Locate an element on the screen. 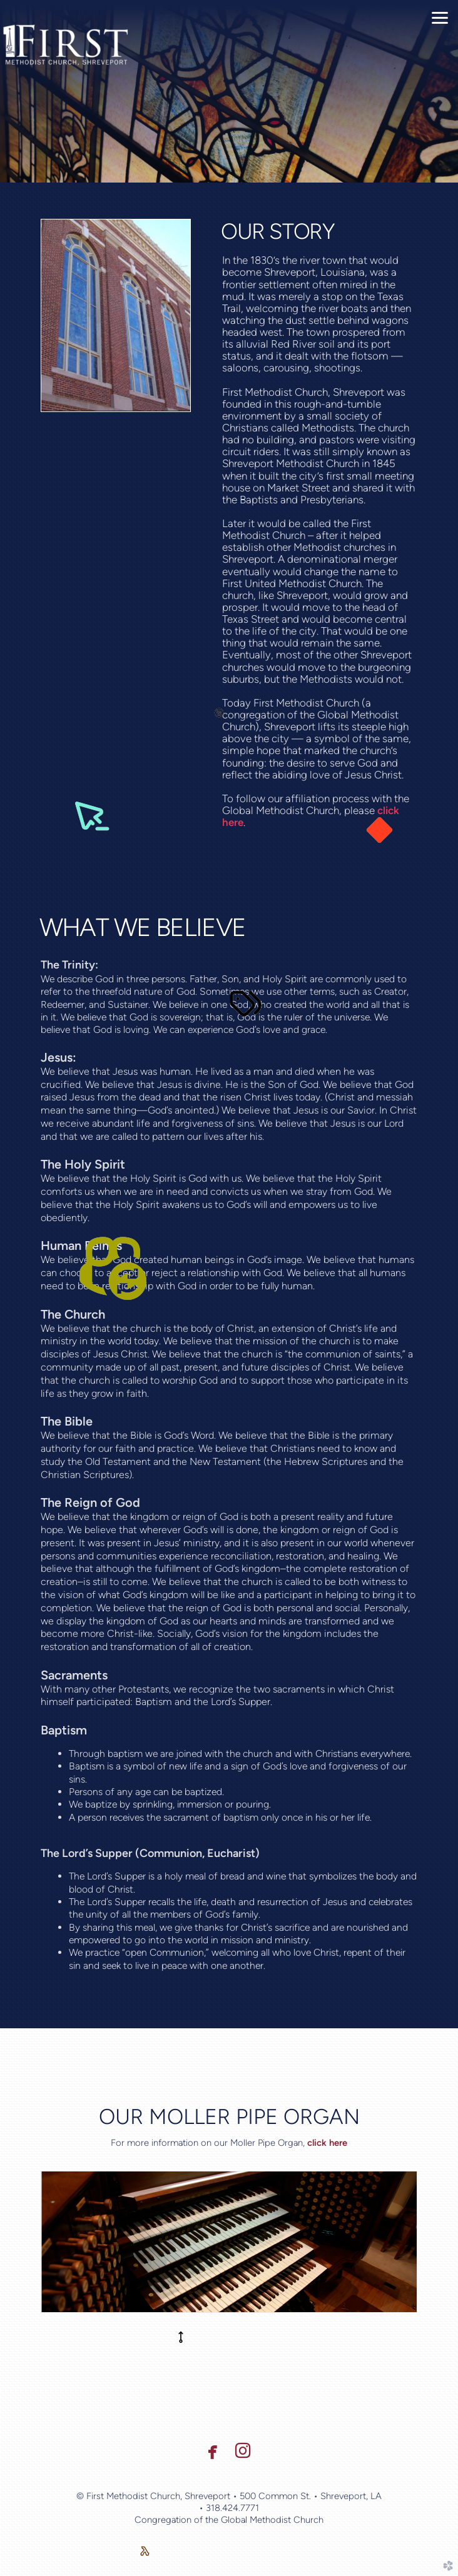  indicates premium or luxury status is located at coordinates (379, 830).